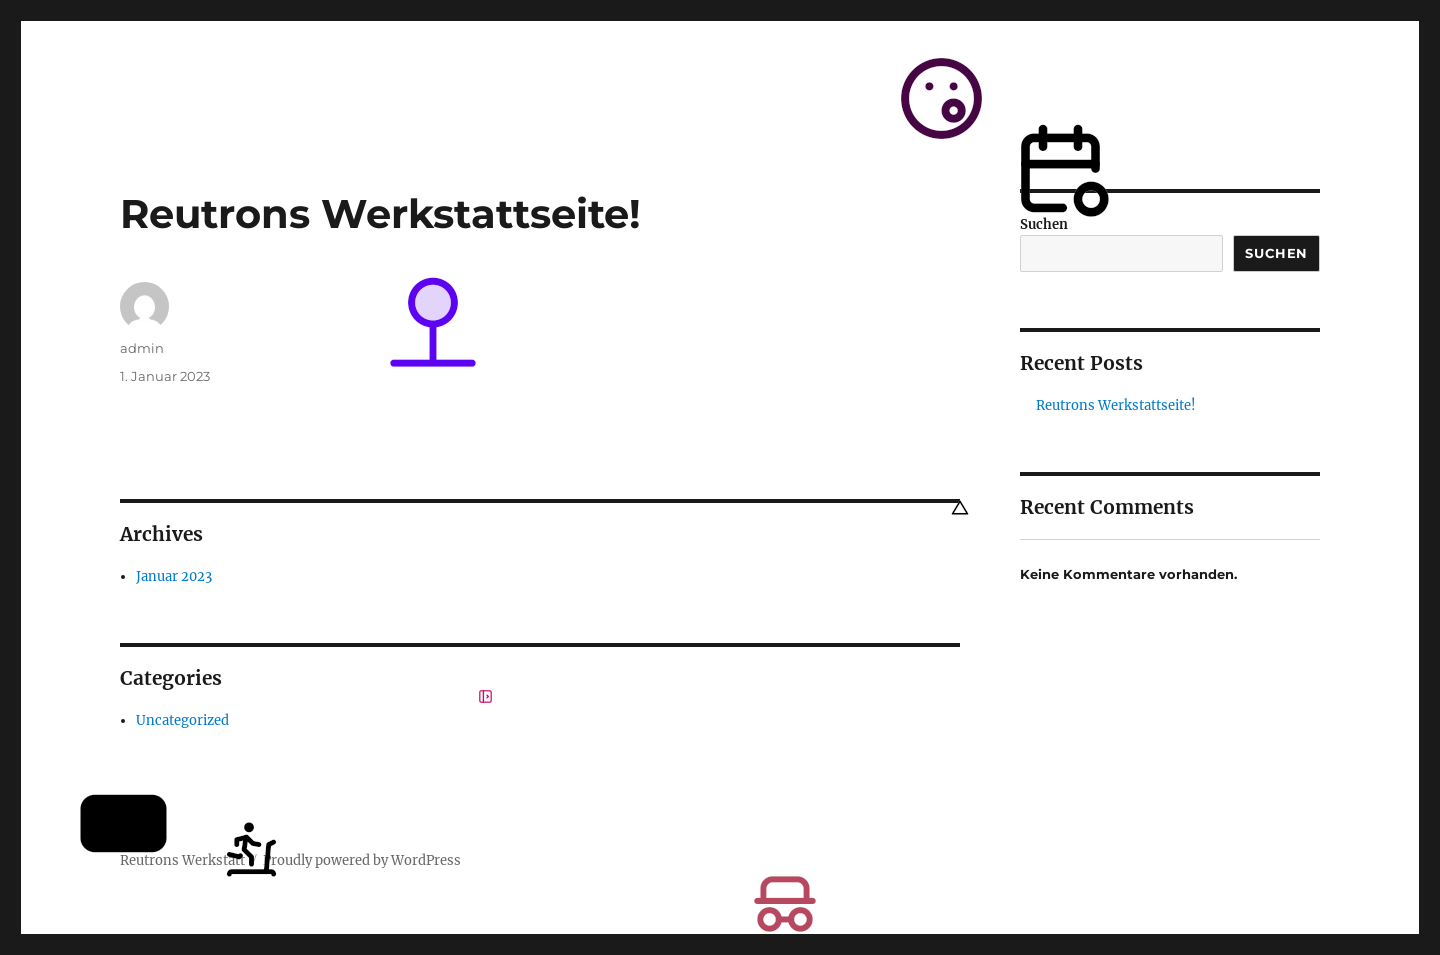 This screenshot has height=955, width=1440. I want to click on access fitness or workout tracking features, so click(251, 849).